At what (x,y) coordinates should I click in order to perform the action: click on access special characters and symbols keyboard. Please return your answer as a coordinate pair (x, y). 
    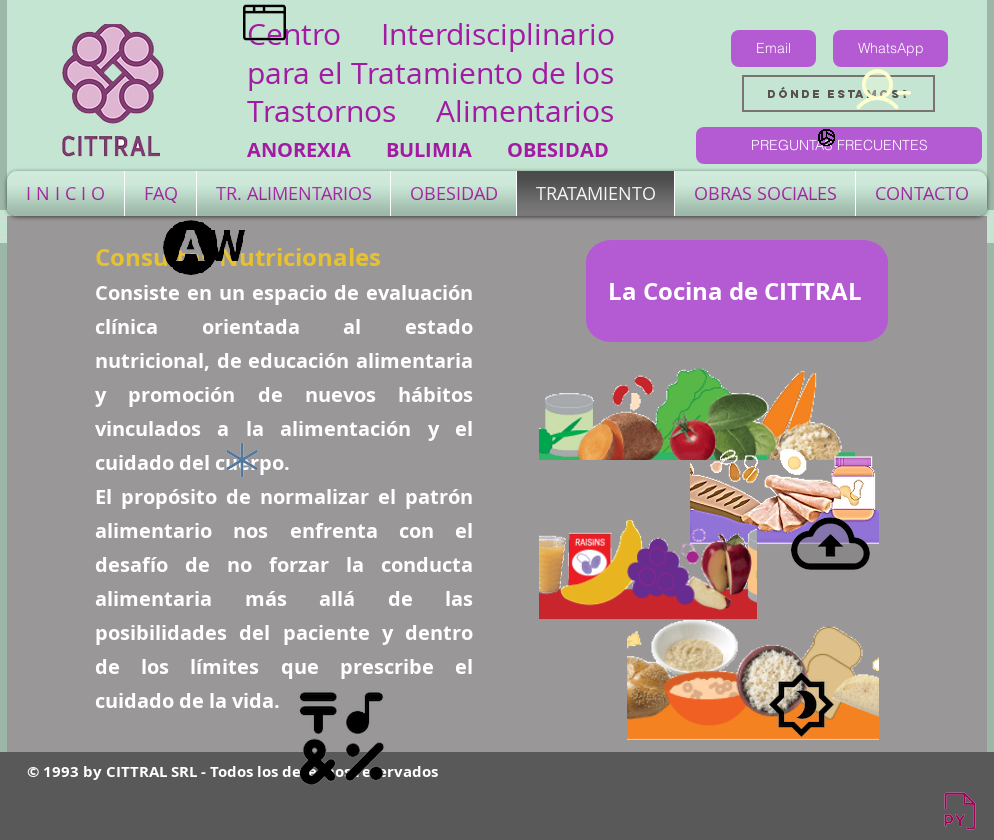
    Looking at the image, I should click on (341, 738).